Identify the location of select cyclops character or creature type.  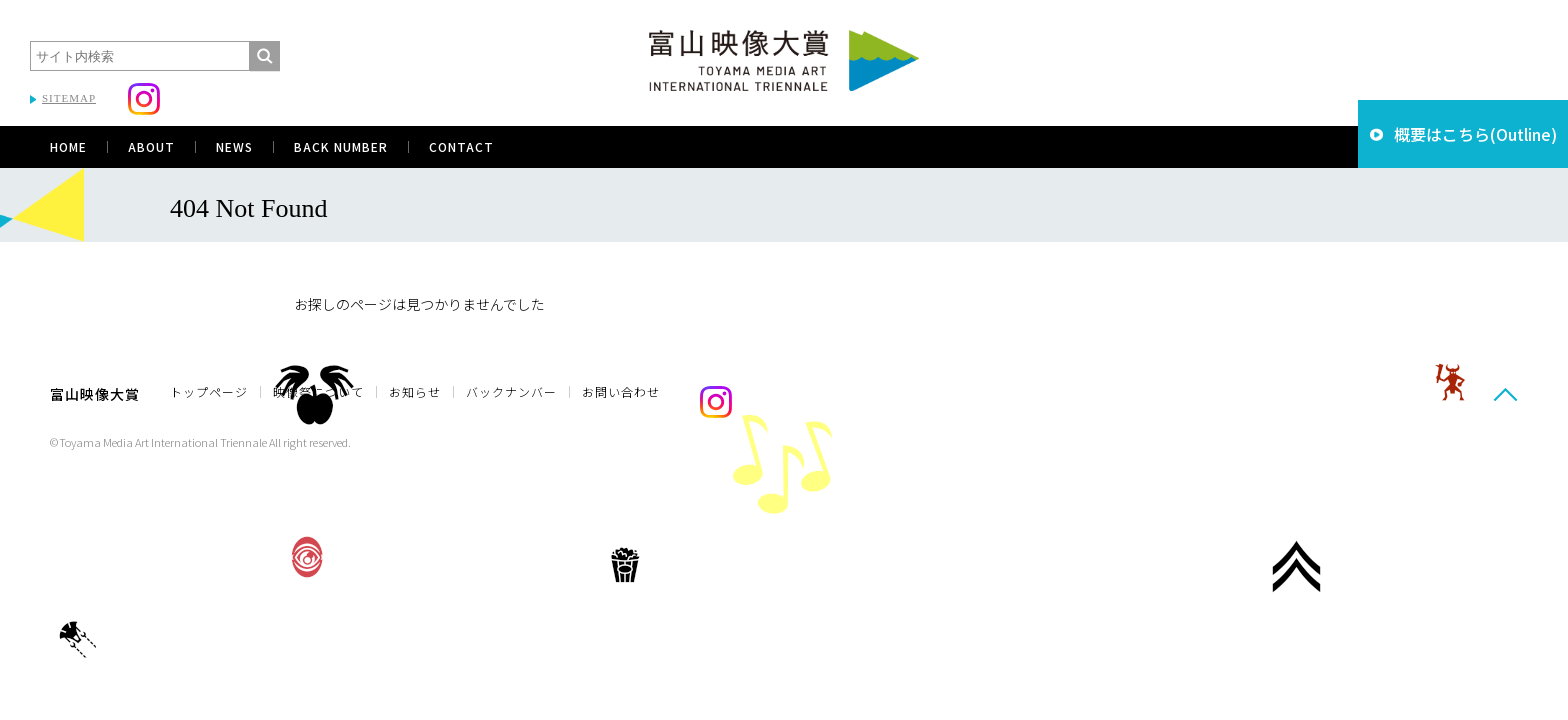
(307, 557).